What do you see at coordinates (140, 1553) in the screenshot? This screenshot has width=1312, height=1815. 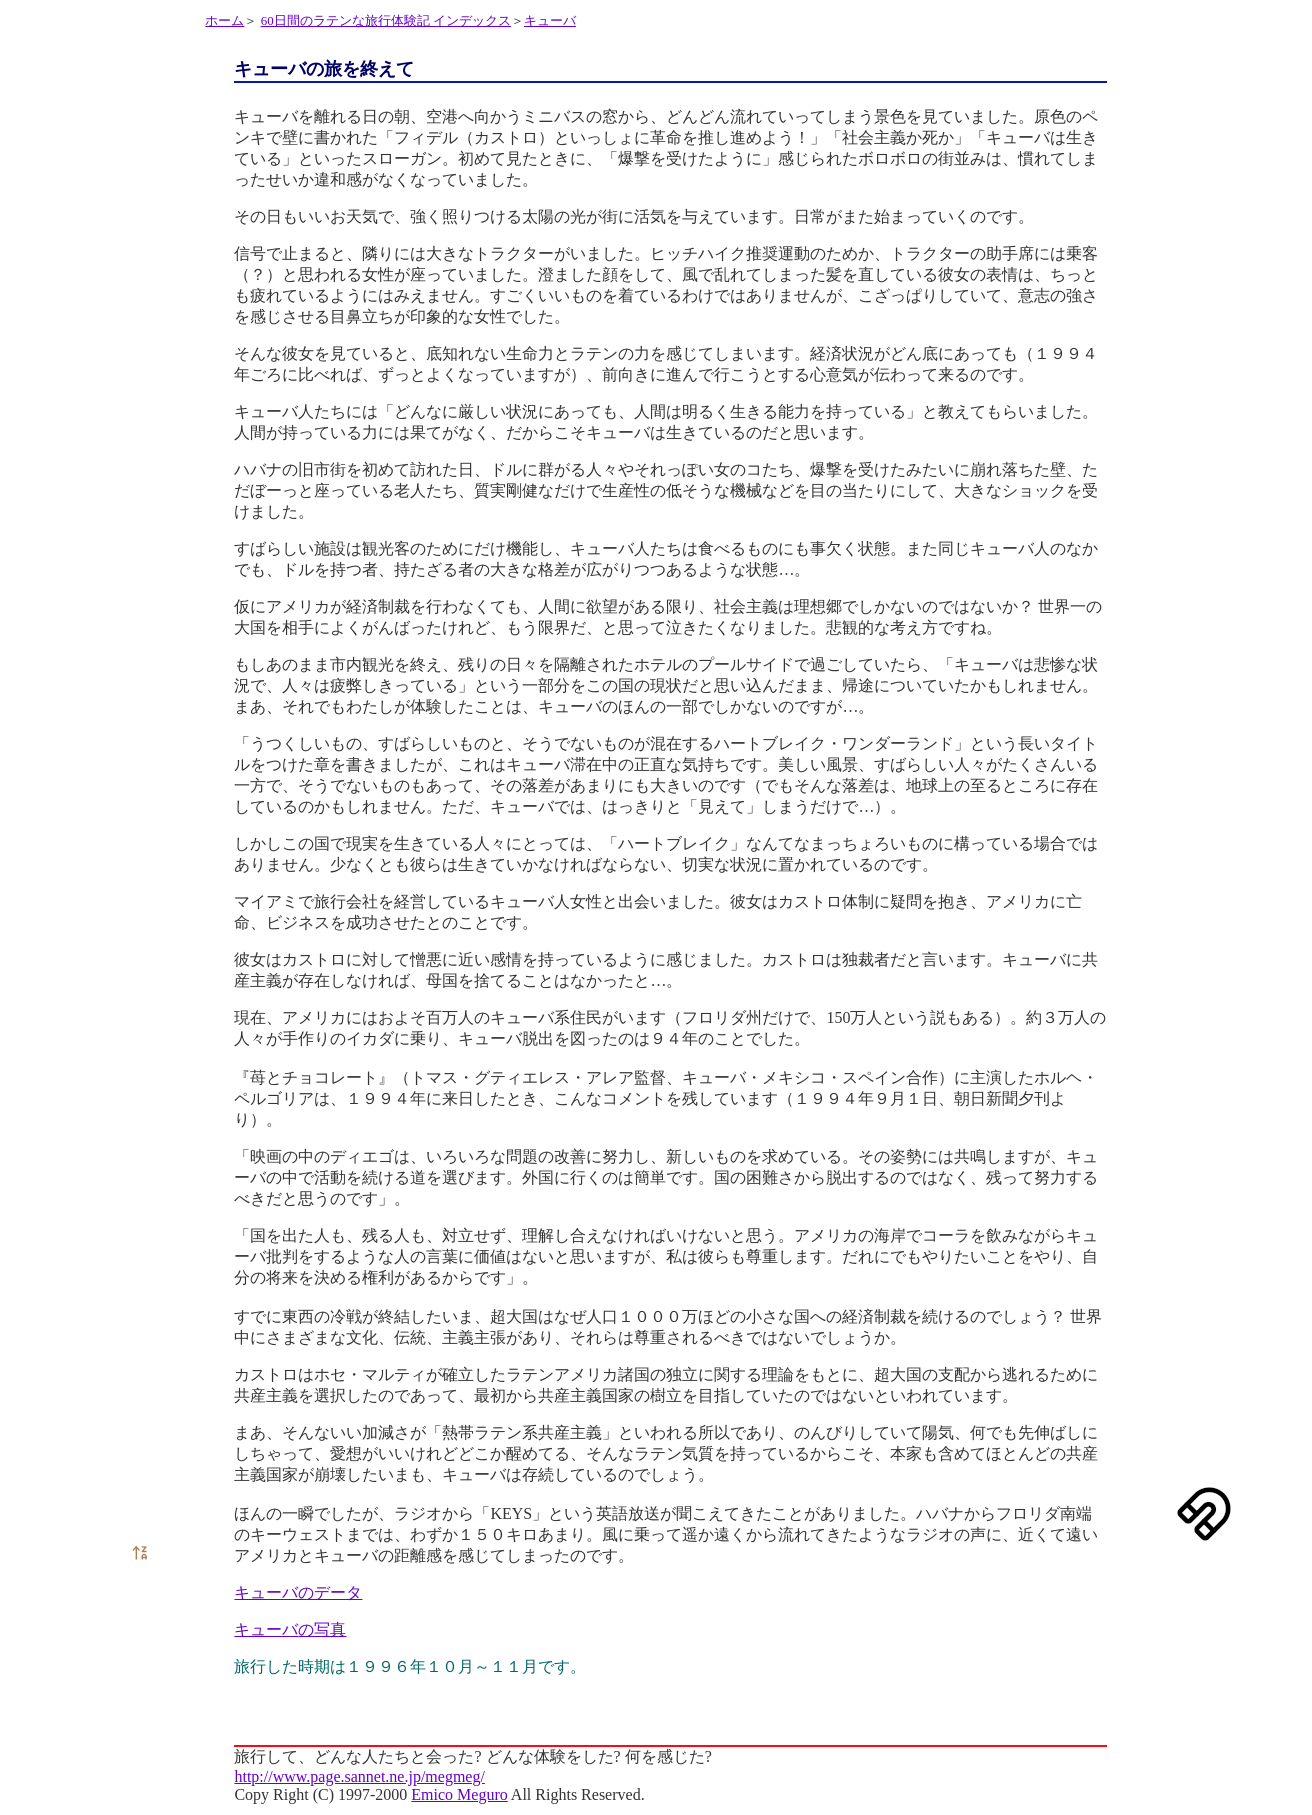 I see `sort items in reverse alphabetical order (Z to A)` at bounding box center [140, 1553].